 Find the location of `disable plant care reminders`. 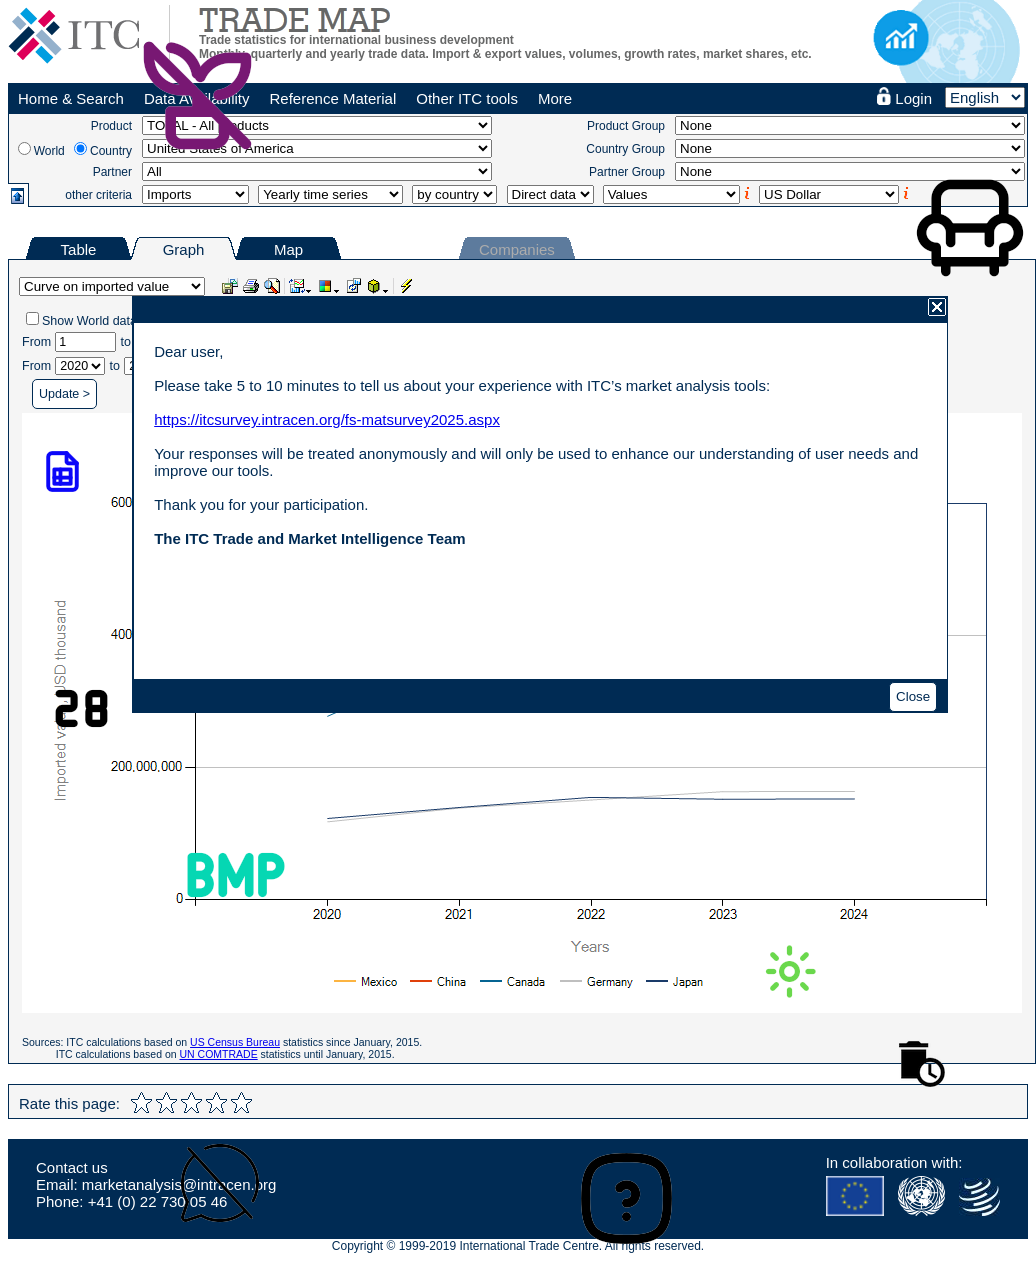

disable plant care reminders is located at coordinates (197, 95).